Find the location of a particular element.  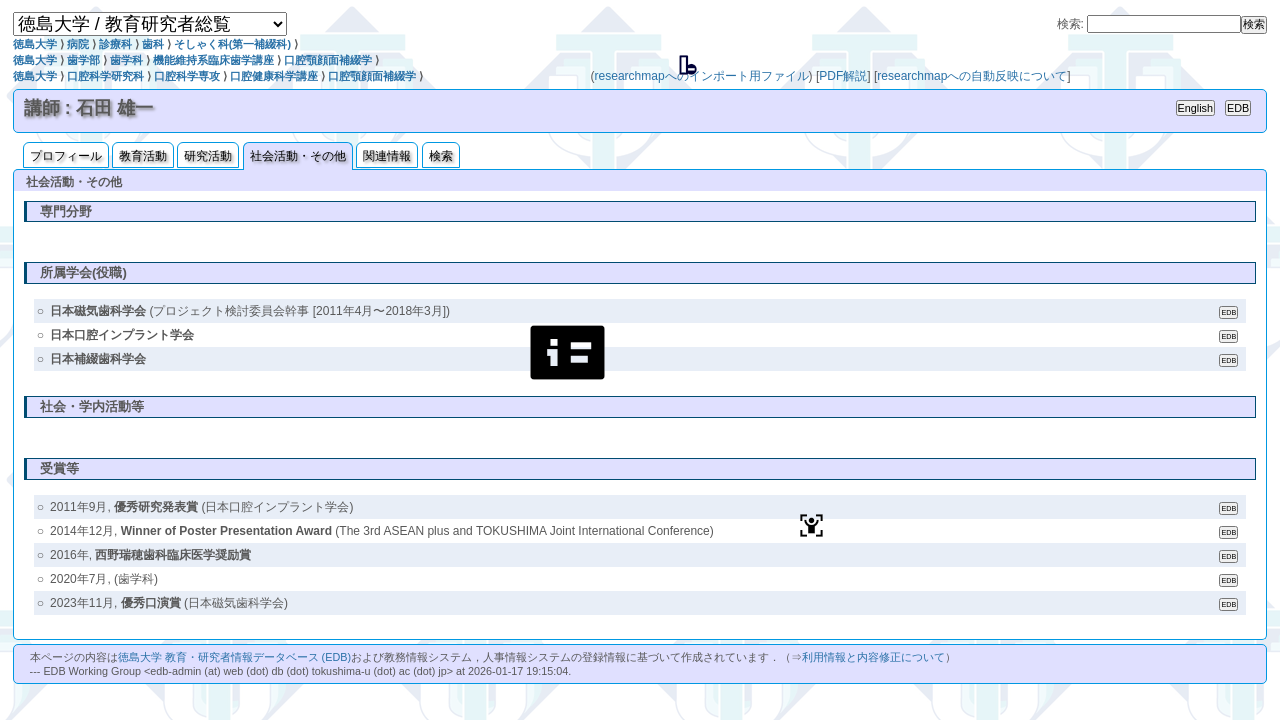

delete a column from a table or spreadsheet is located at coordinates (687, 65).